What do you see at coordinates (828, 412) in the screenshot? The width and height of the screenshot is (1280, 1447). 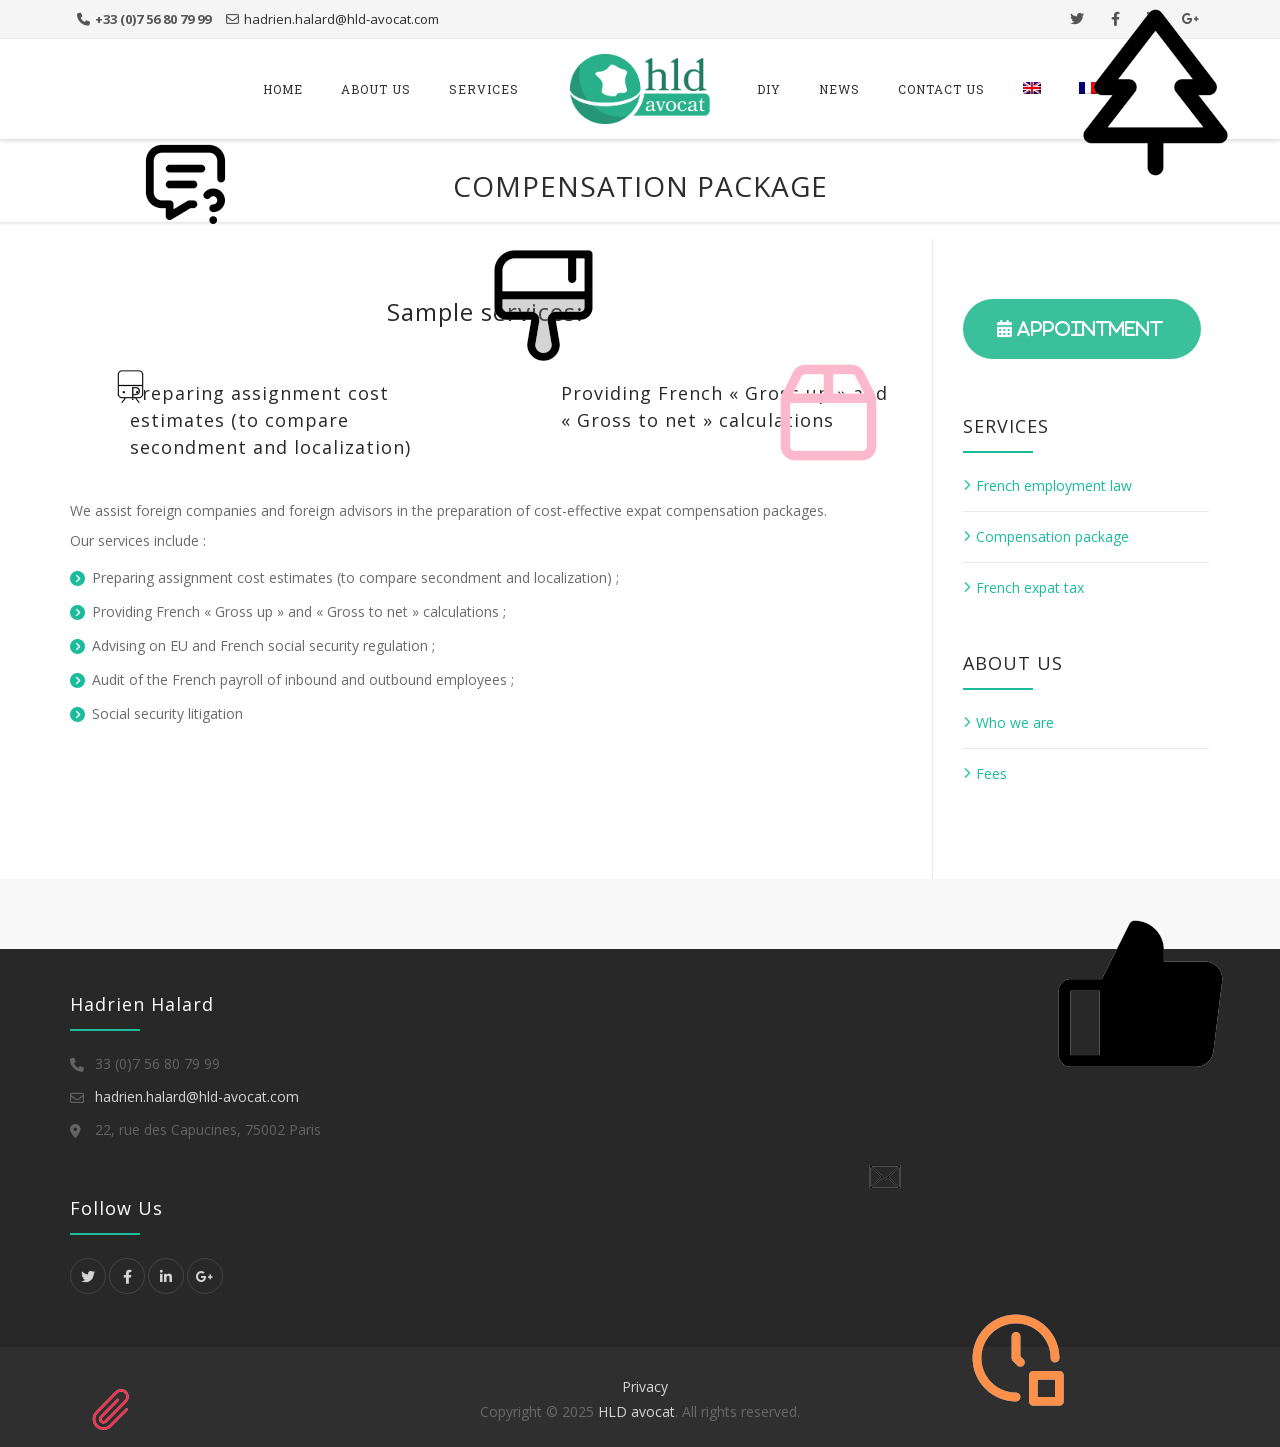 I see `view package or shipment details` at bounding box center [828, 412].